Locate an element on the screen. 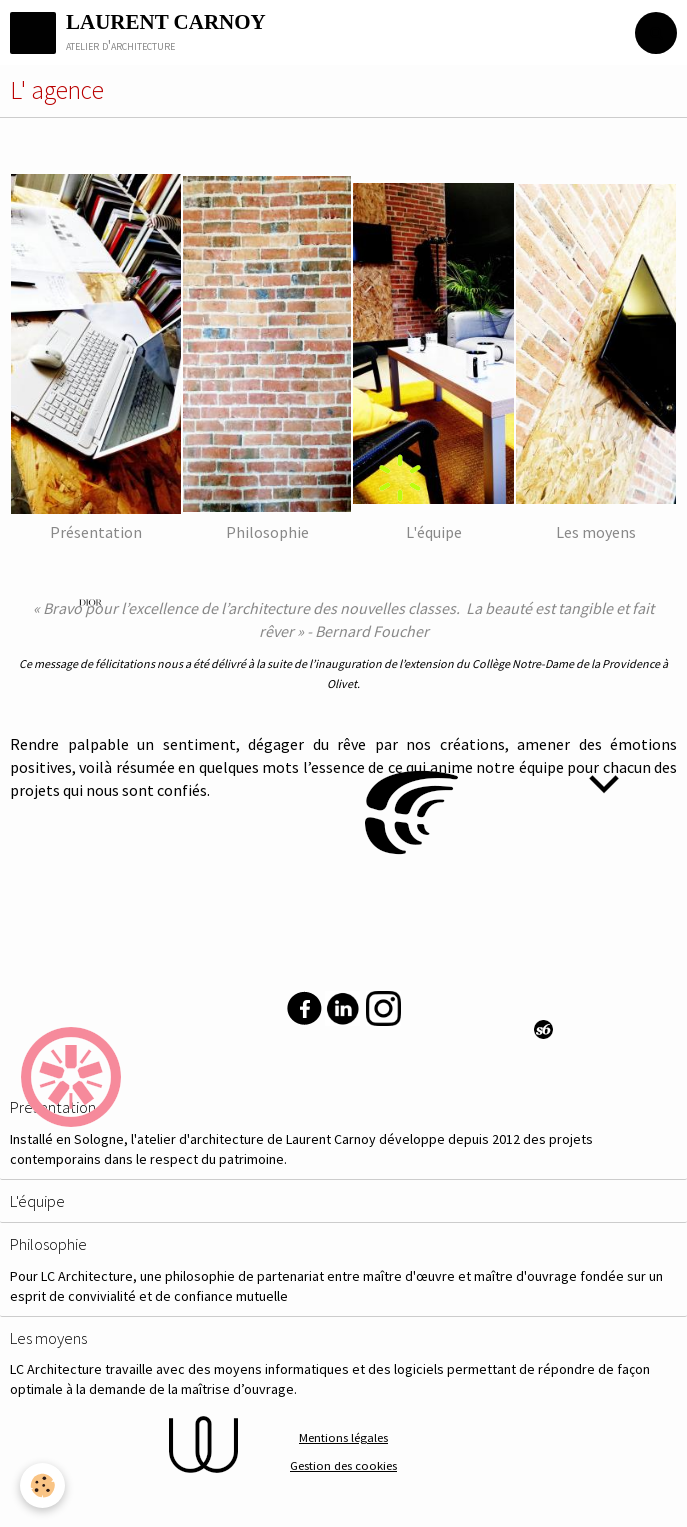  loading content in progress is located at coordinates (400, 478).